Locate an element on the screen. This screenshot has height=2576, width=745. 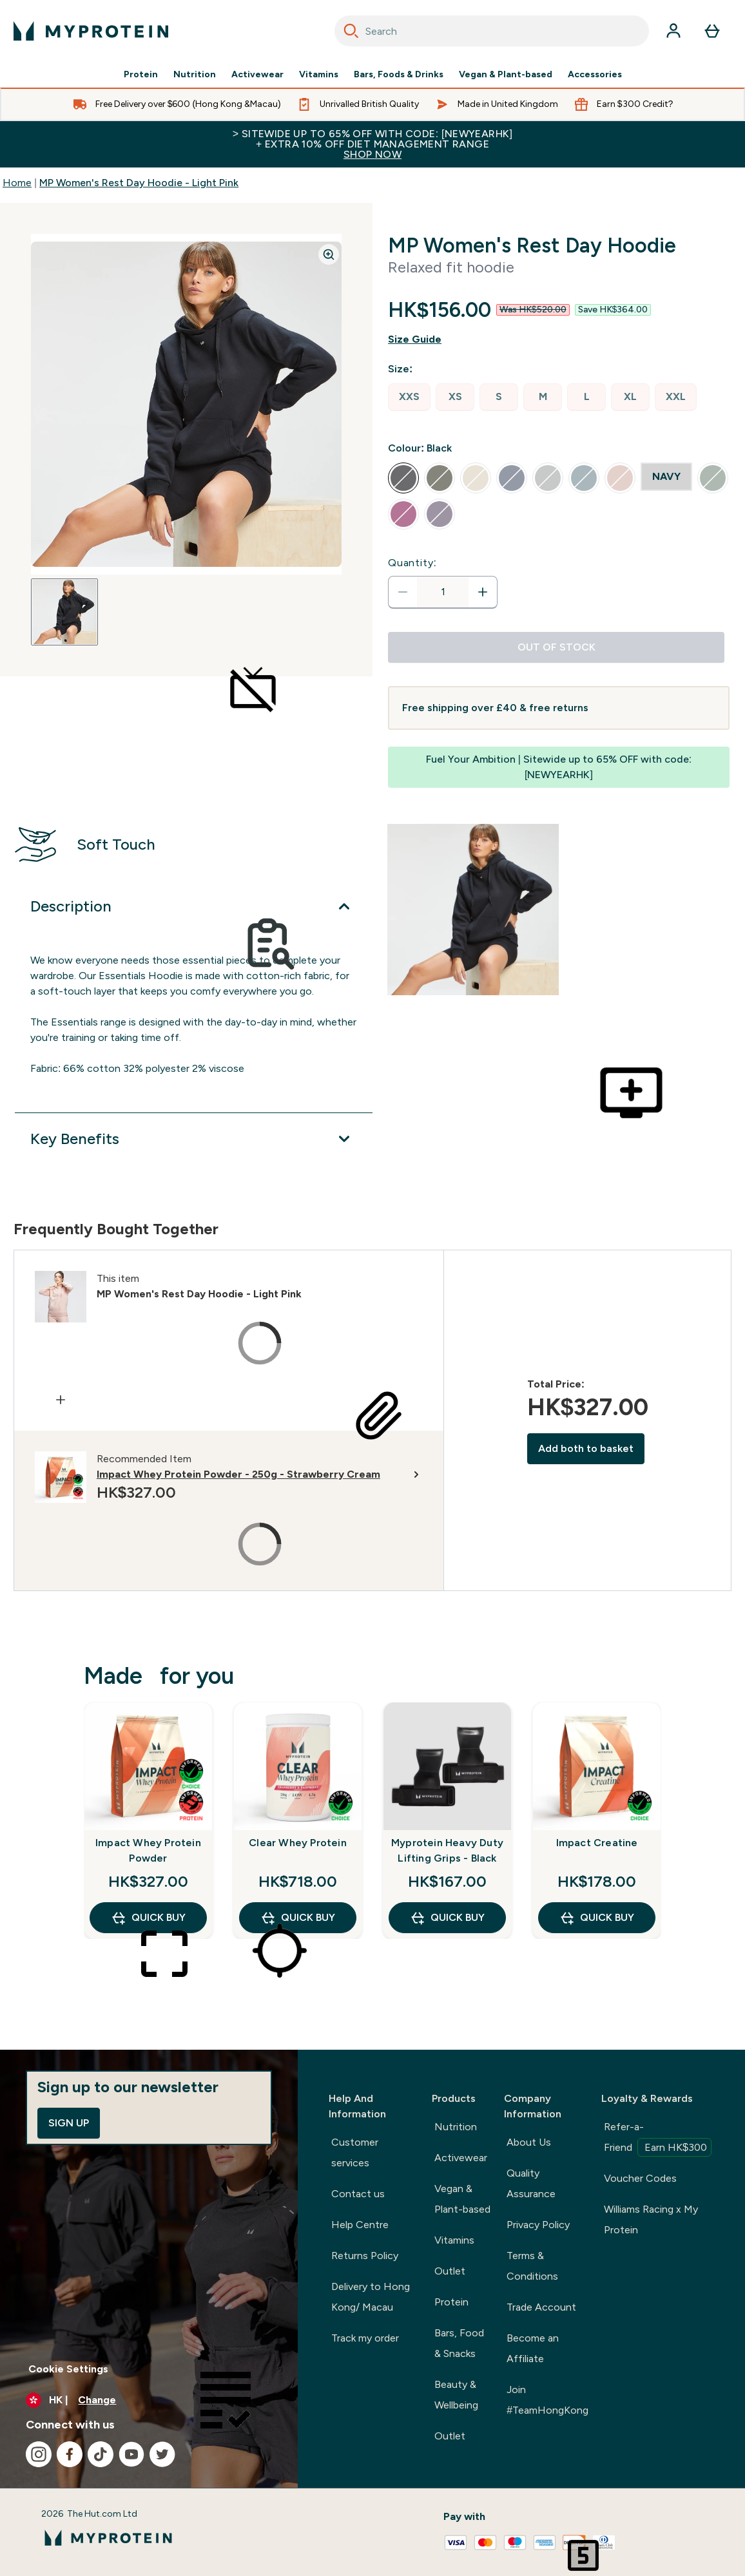
search through reports or documents is located at coordinates (269, 942).